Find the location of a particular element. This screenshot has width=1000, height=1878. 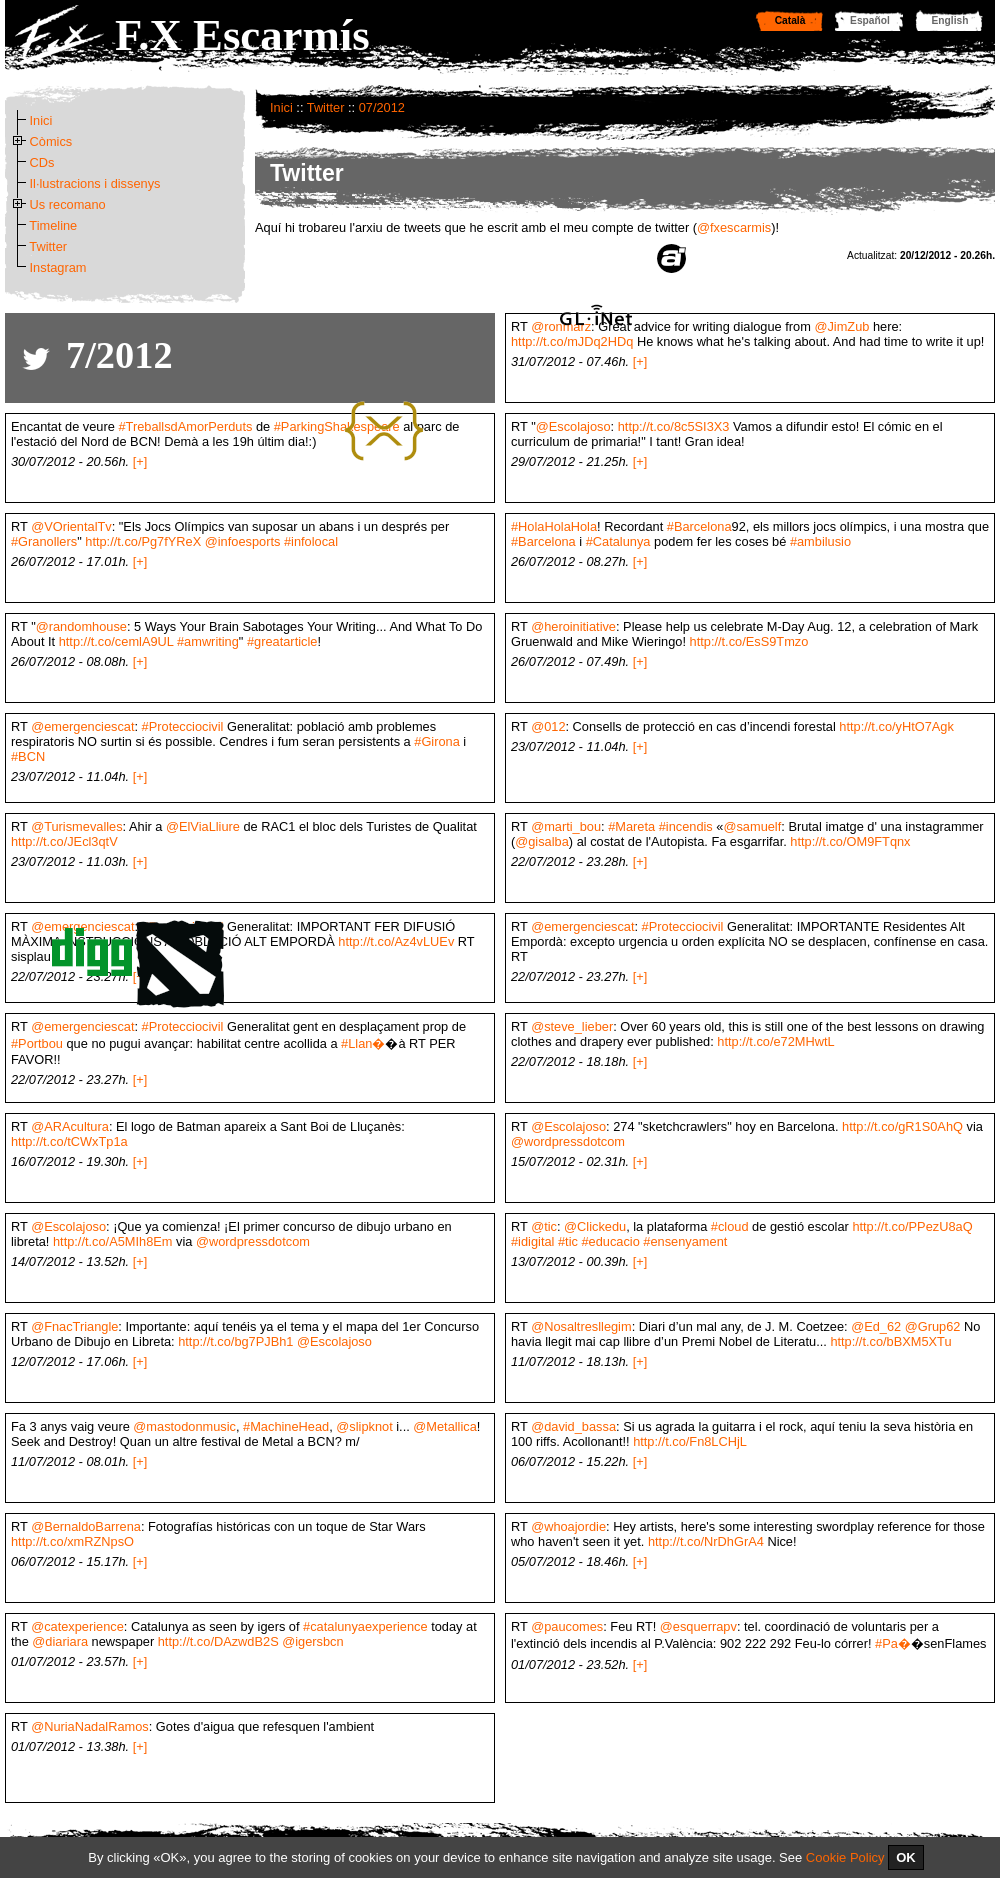

GL.iNet company logo is located at coordinates (596, 315).